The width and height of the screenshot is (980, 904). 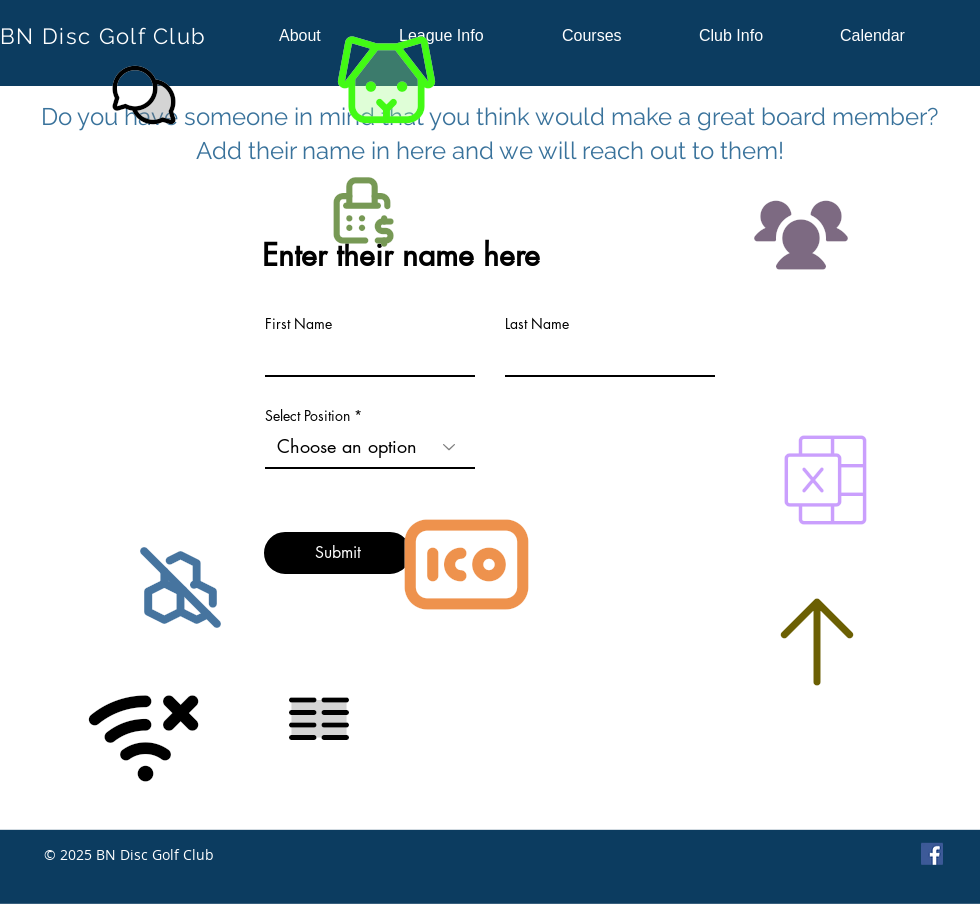 I want to click on switch to multi-column text layout, so click(x=319, y=720).